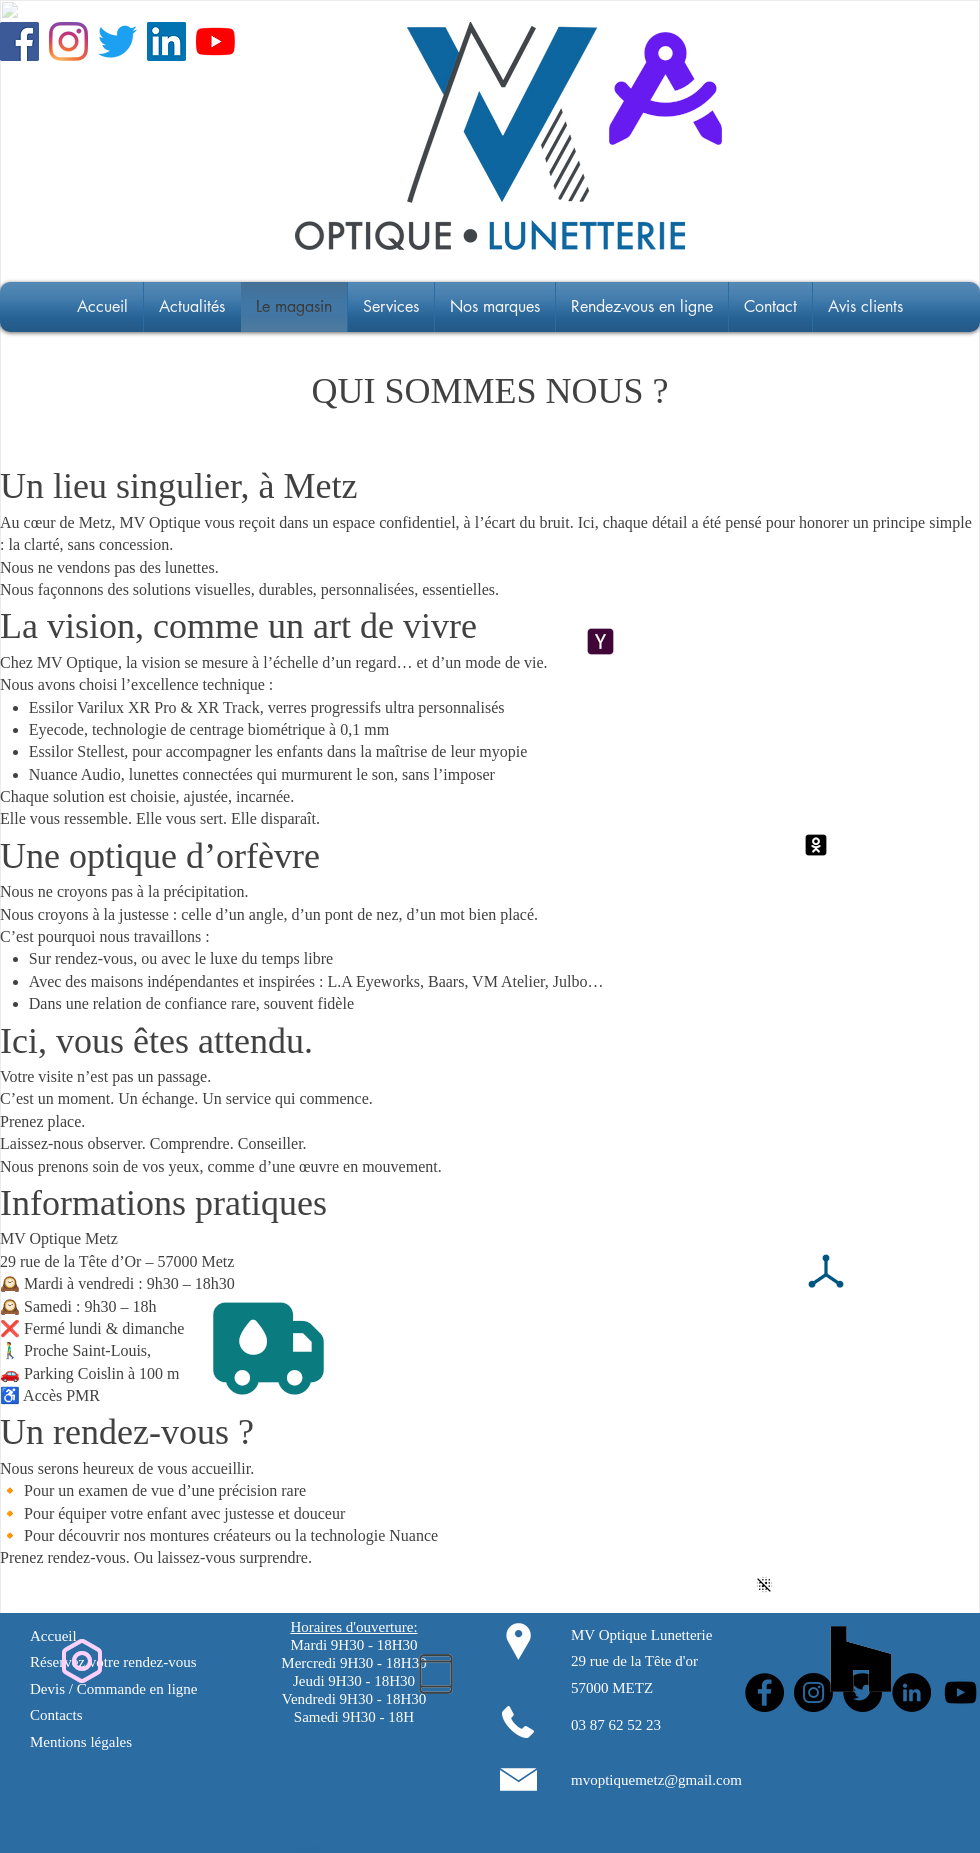 The height and width of the screenshot is (1853, 980). What do you see at coordinates (764, 1584) in the screenshot?
I see `disable blur effect` at bounding box center [764, 1584].